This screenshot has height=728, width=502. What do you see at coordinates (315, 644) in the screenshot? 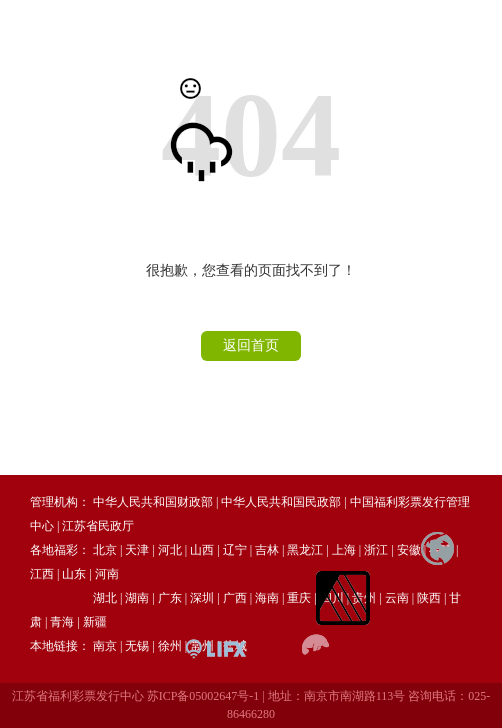
I see `open Studio 3T MongoDB database management tool` at bounding box center [315, 644].